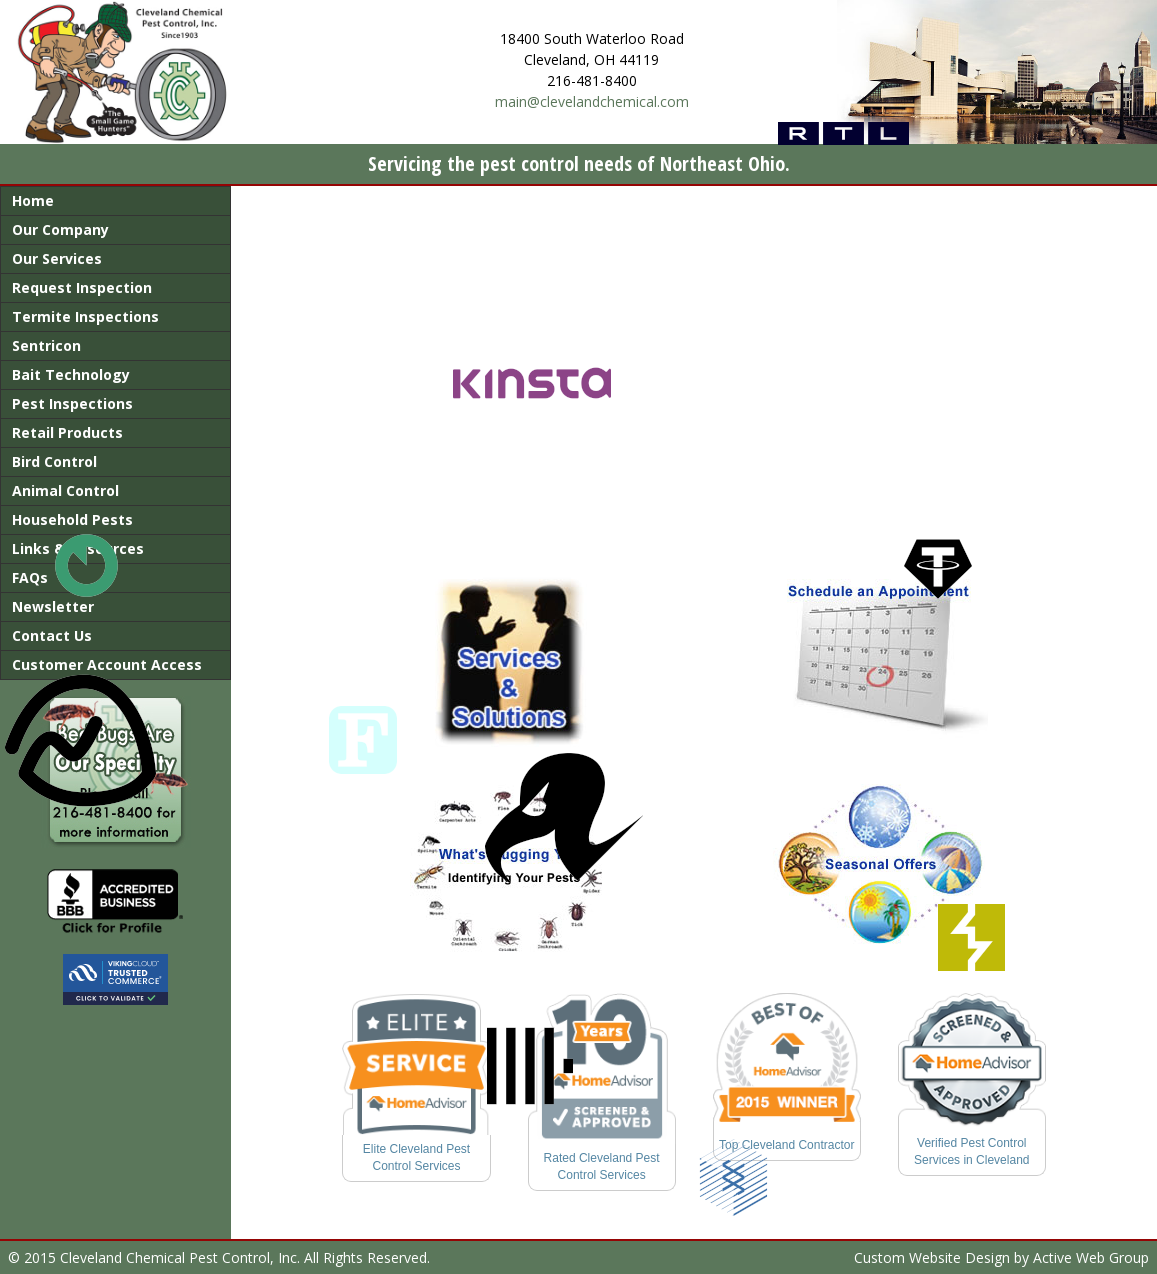 Image resolution: width=1157 pixels, height=1274 pixels. Describe the element at coordinates (530, 1066) in the screenshot. I see `clickhouse database service logo` at that location.